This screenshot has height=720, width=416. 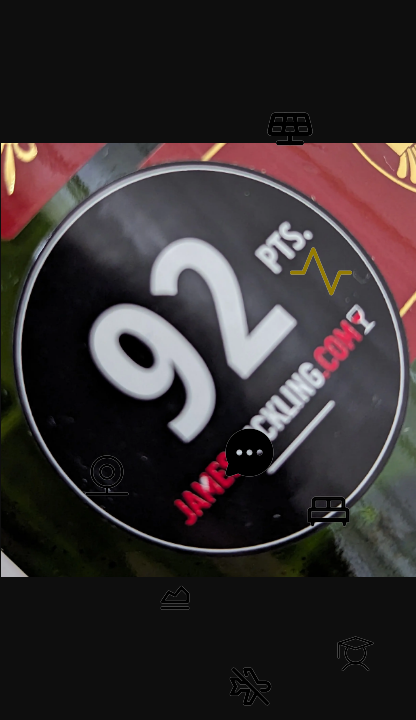 I want to click on open chat or messaging, so click(x=249, y=452).